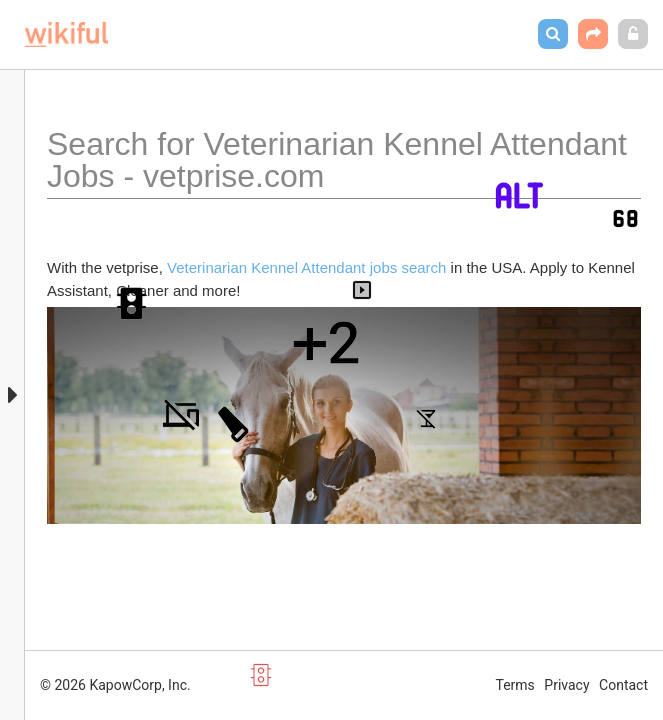 This screenshot has height=720, width=663. I want to click on indicates alcohol-free zone or no drinks allowed, so click(426, 418).